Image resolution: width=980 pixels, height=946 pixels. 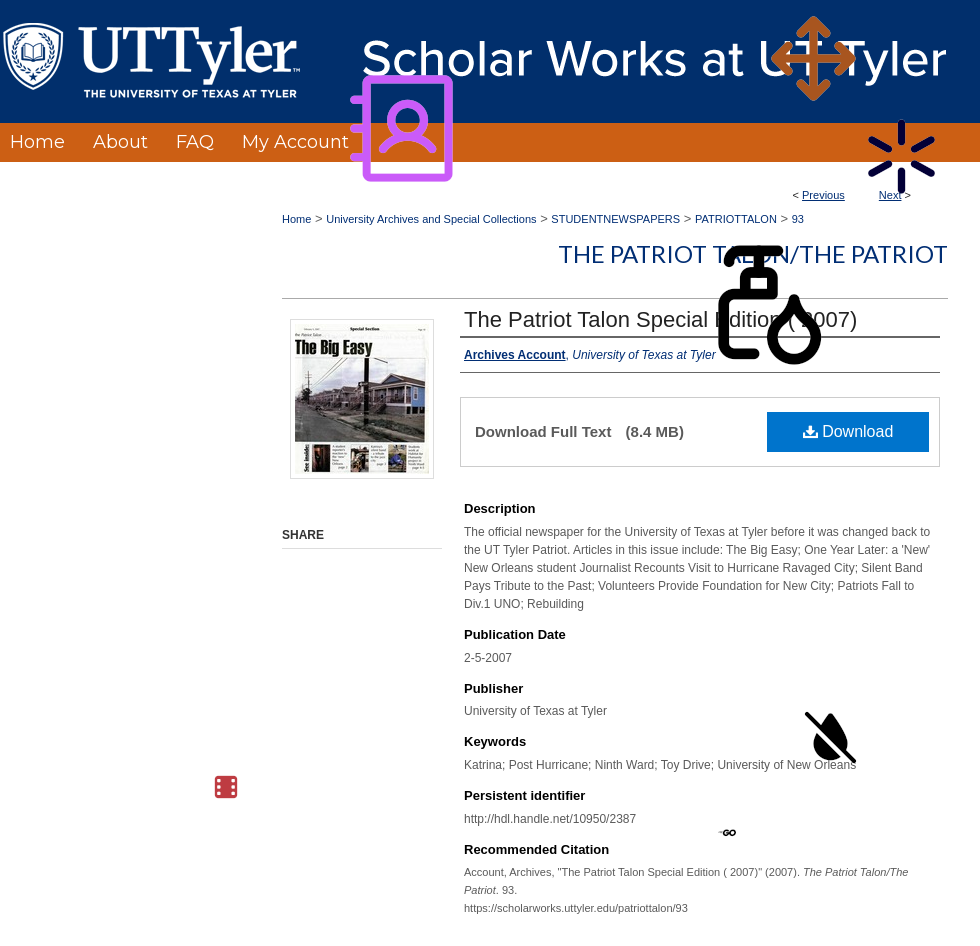 I want to click on go programming language logo, so click(x=727, y=833).